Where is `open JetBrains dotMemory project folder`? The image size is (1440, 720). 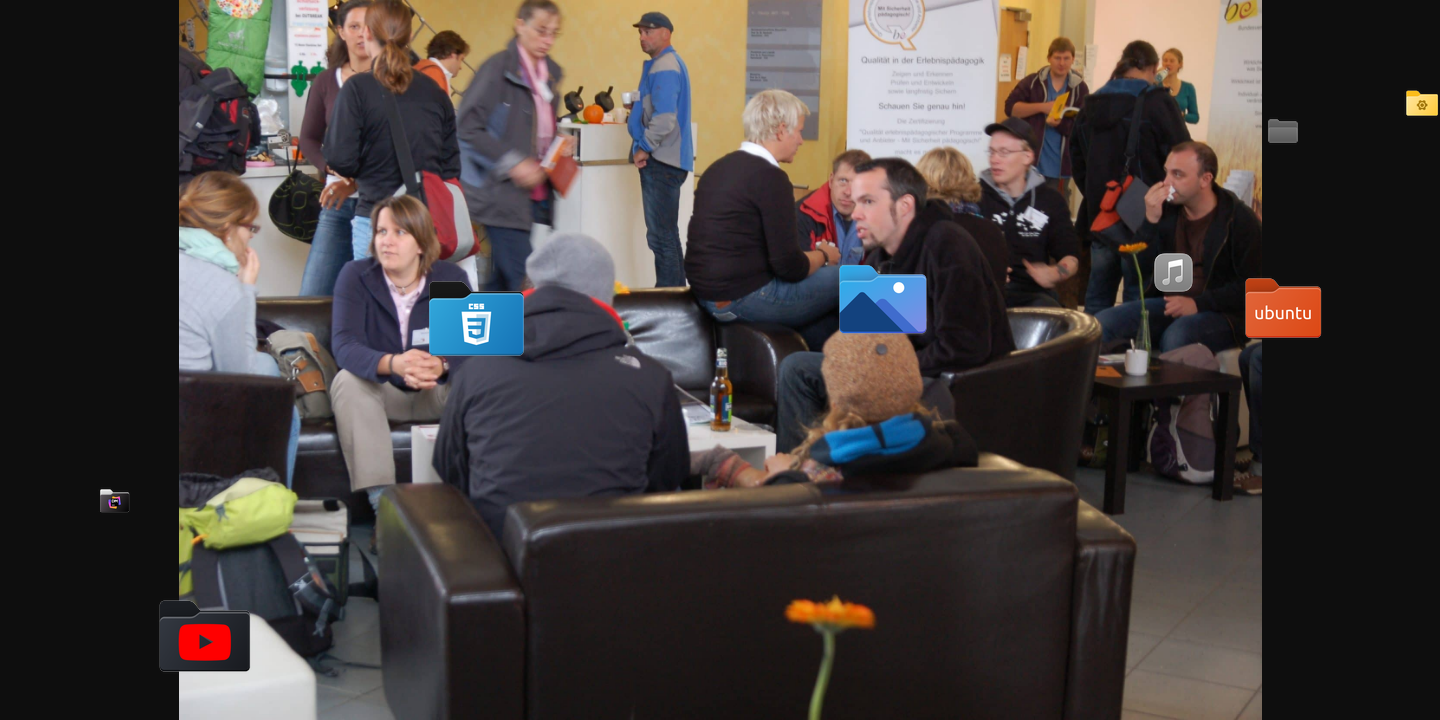 open JetBrains dotMemory project folder is located at coordinates (114, 501).